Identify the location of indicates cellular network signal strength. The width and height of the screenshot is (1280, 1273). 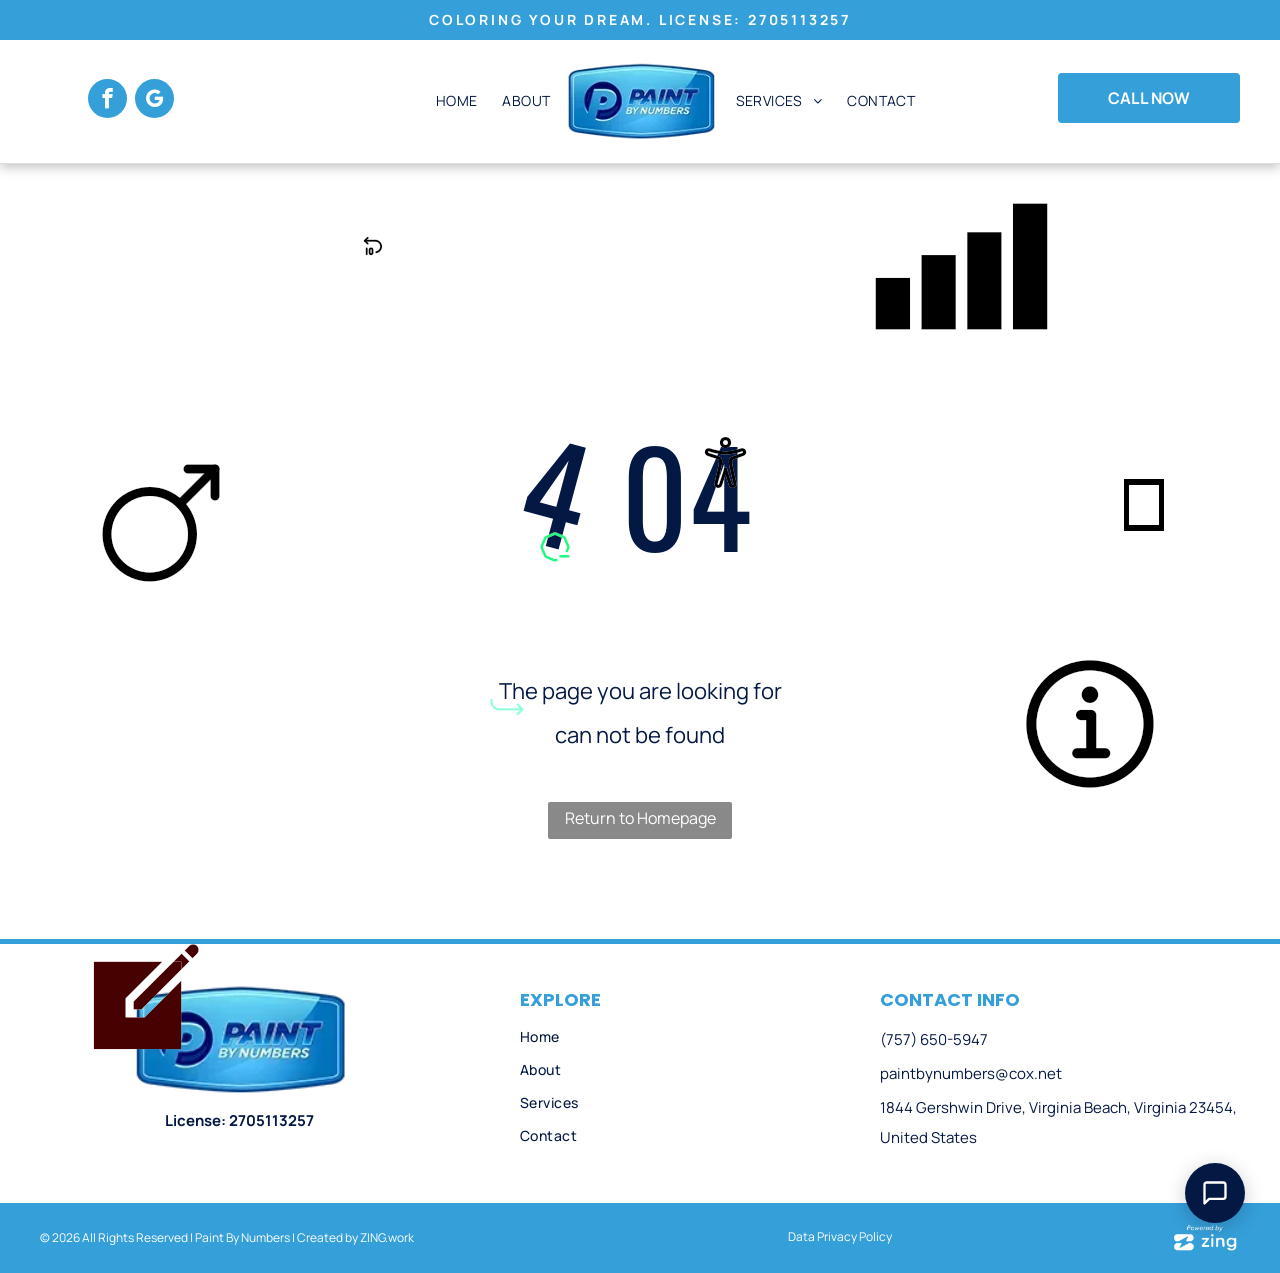
(961, 266).